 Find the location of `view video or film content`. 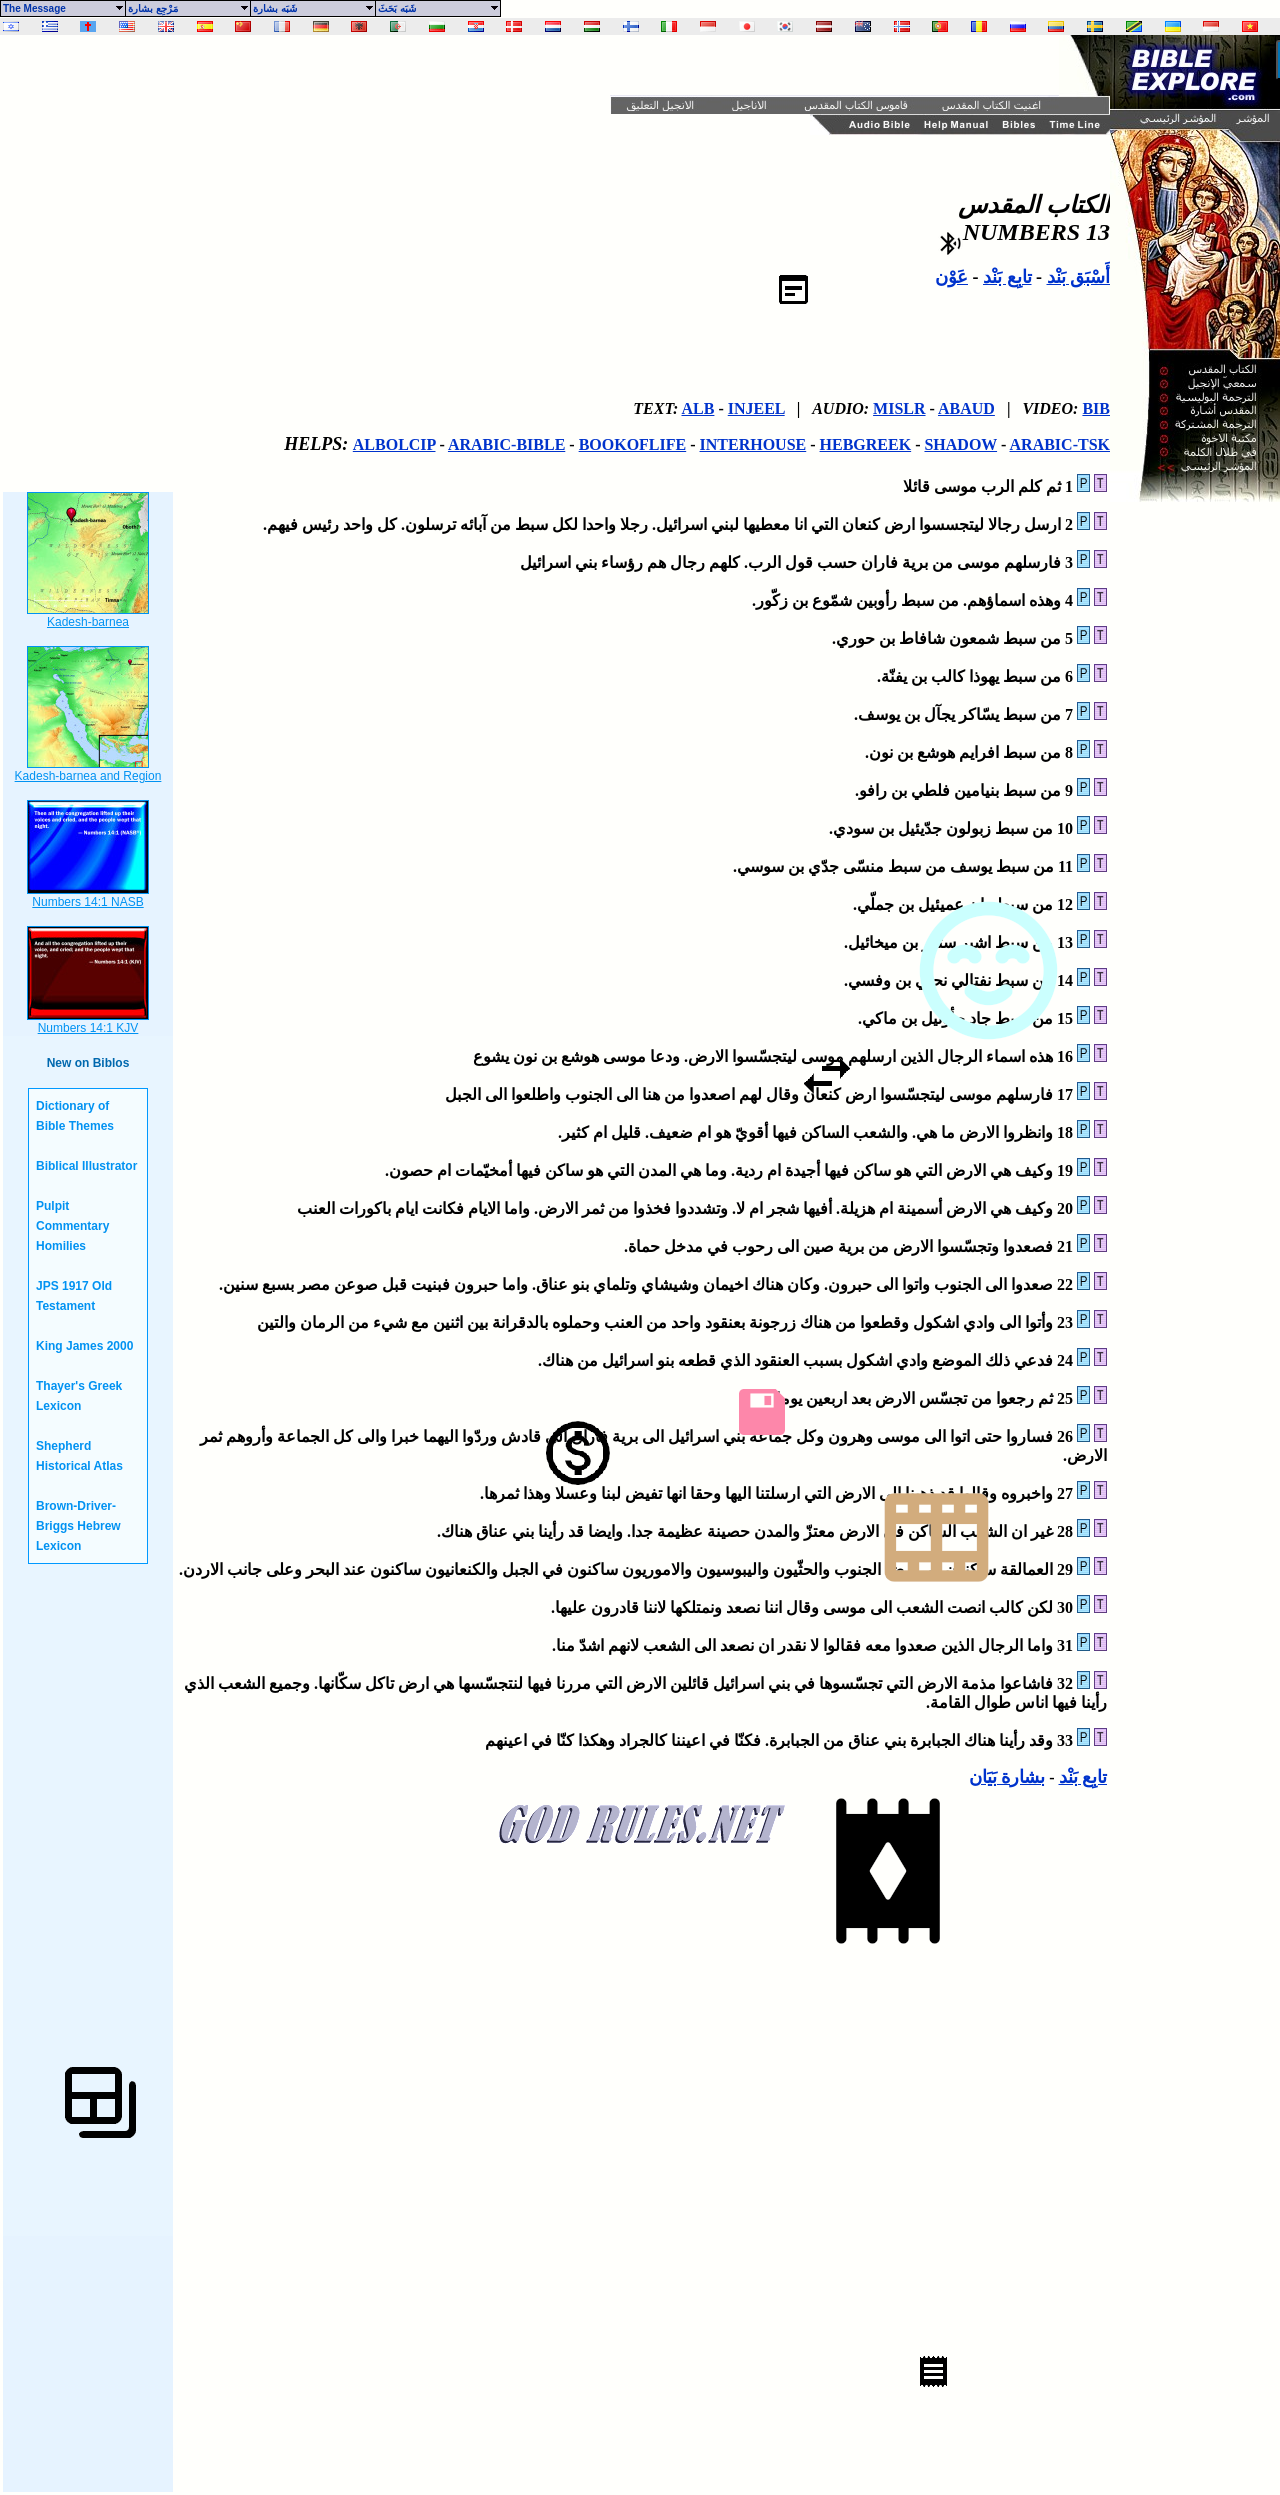

view video or film content is located at coordinates (936, 1537).